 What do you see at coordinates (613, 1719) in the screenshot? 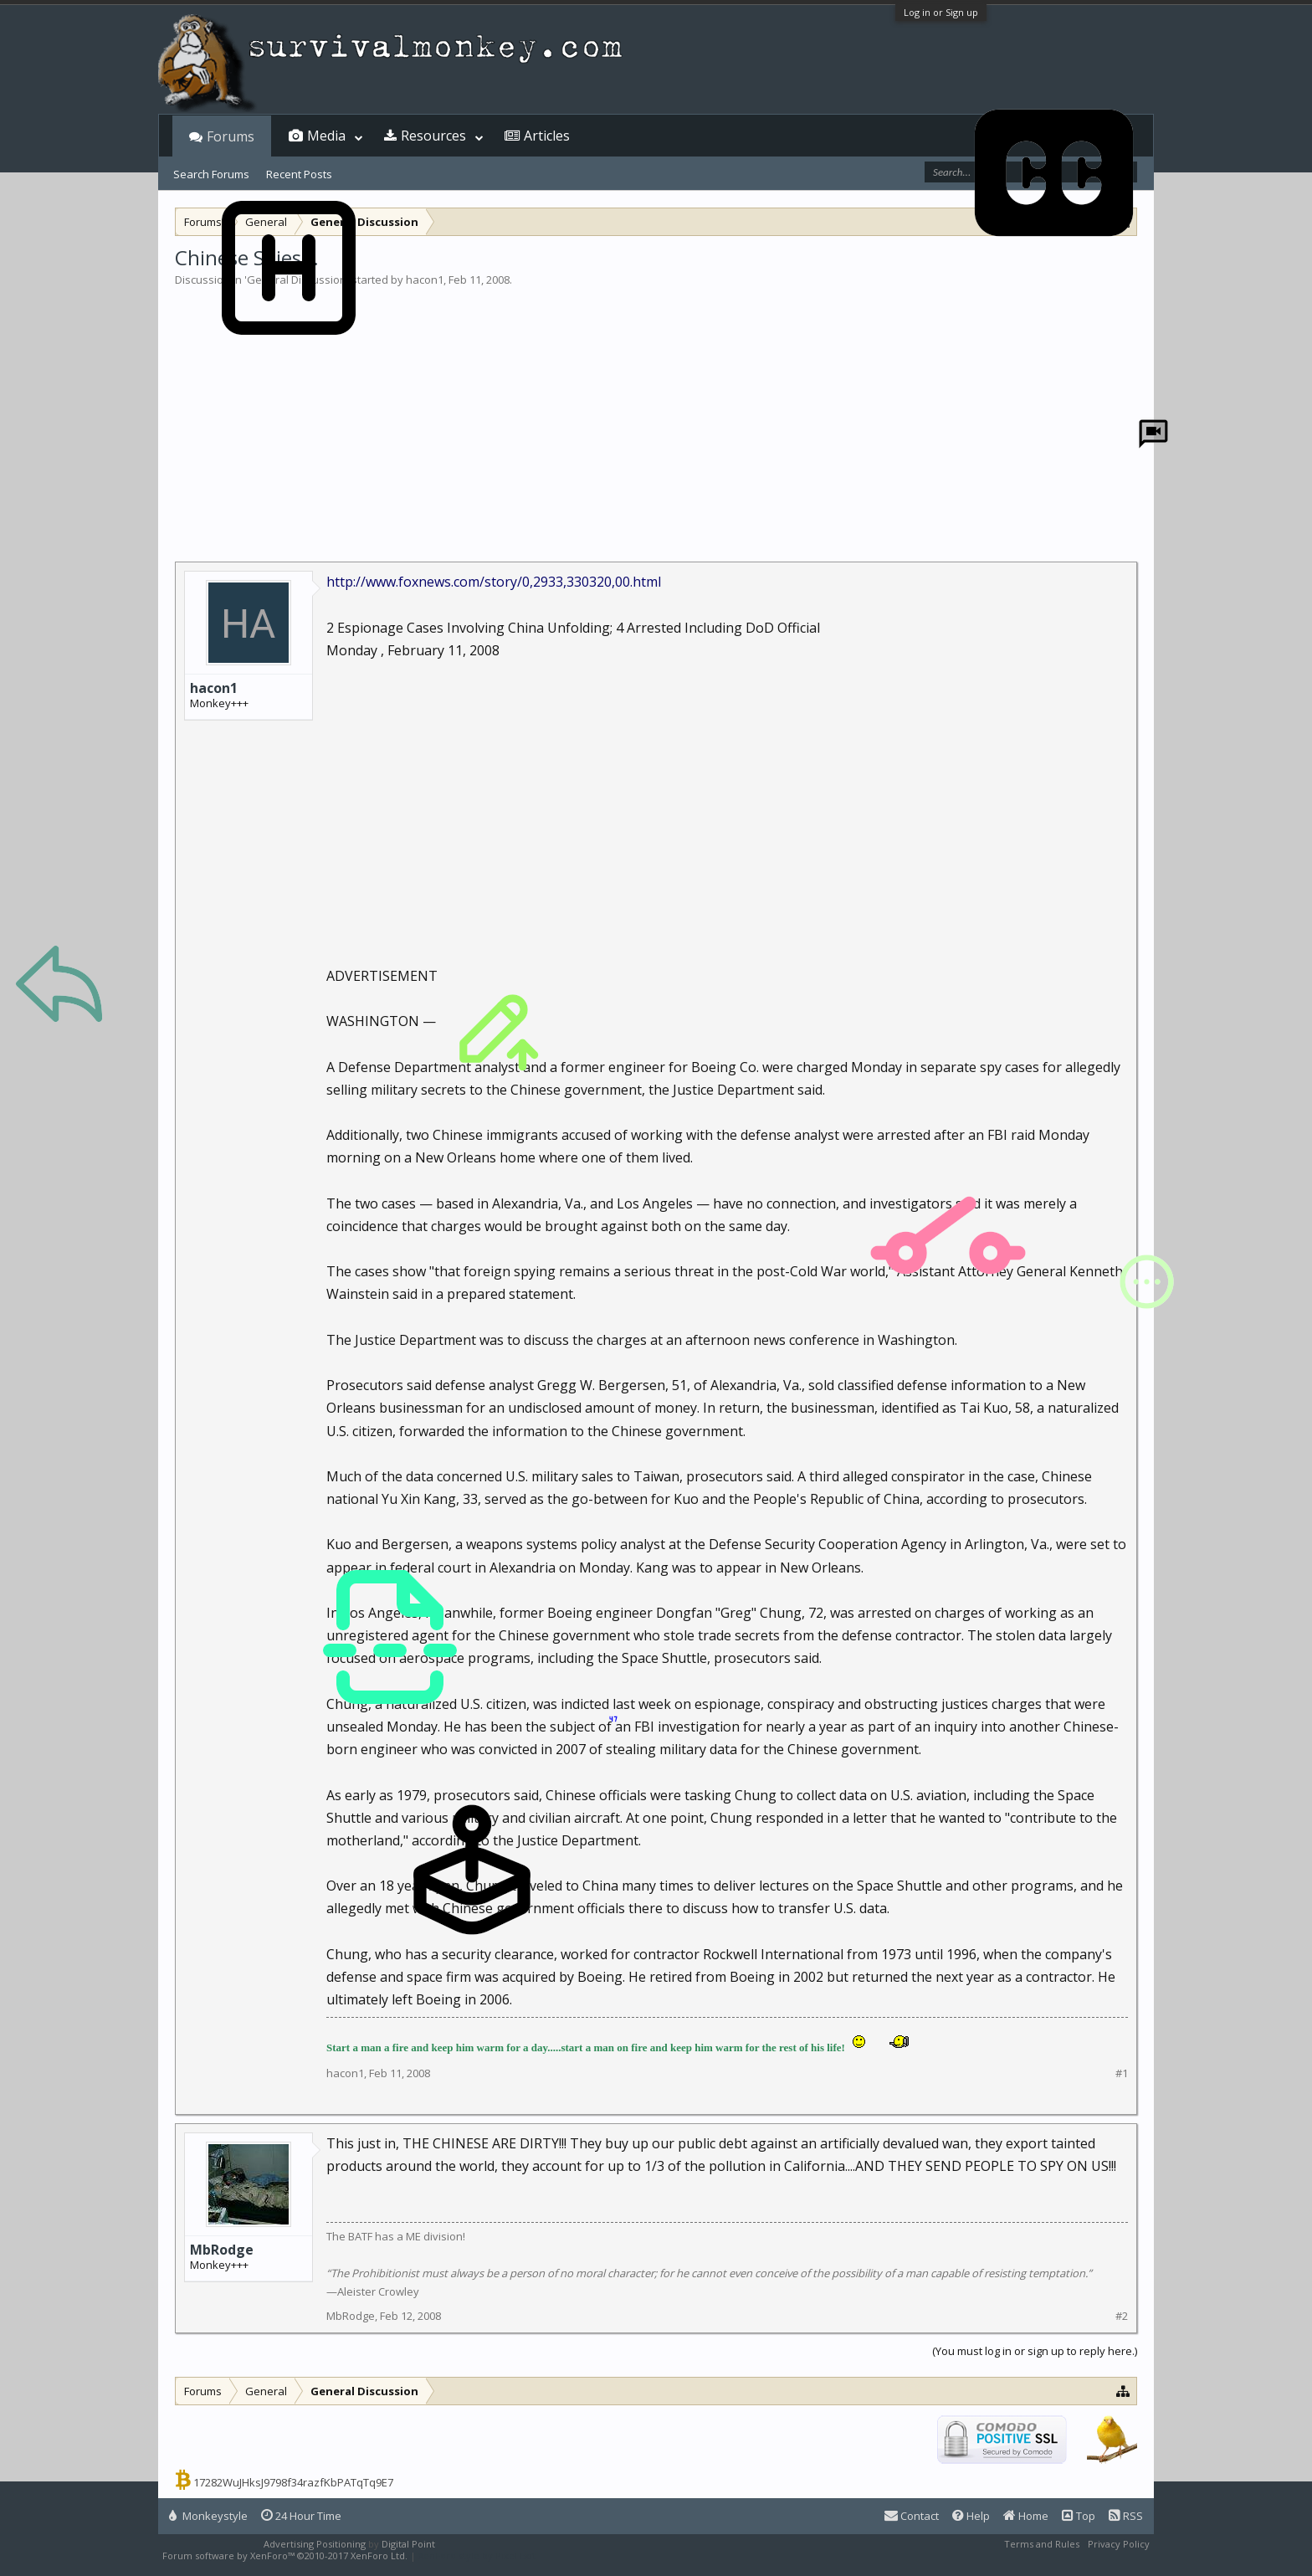
I see `indicates item number 47 in a list or sequence` at bounding box center [613, 1719].